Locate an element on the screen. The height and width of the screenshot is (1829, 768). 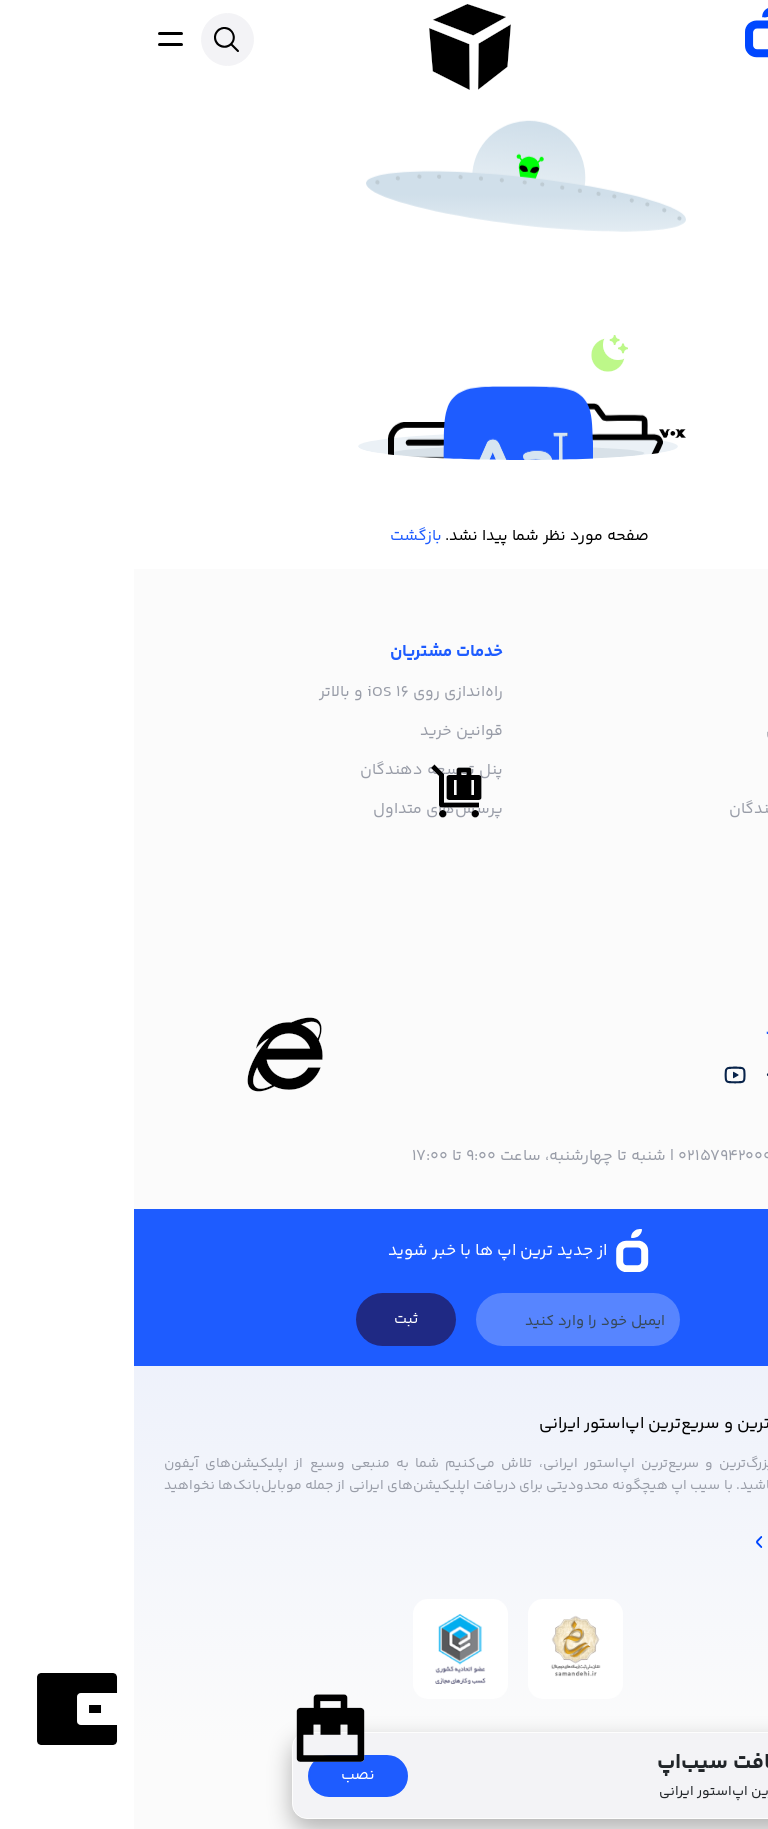
pkgsrc package management system logo is located at coordinates (470, 47).